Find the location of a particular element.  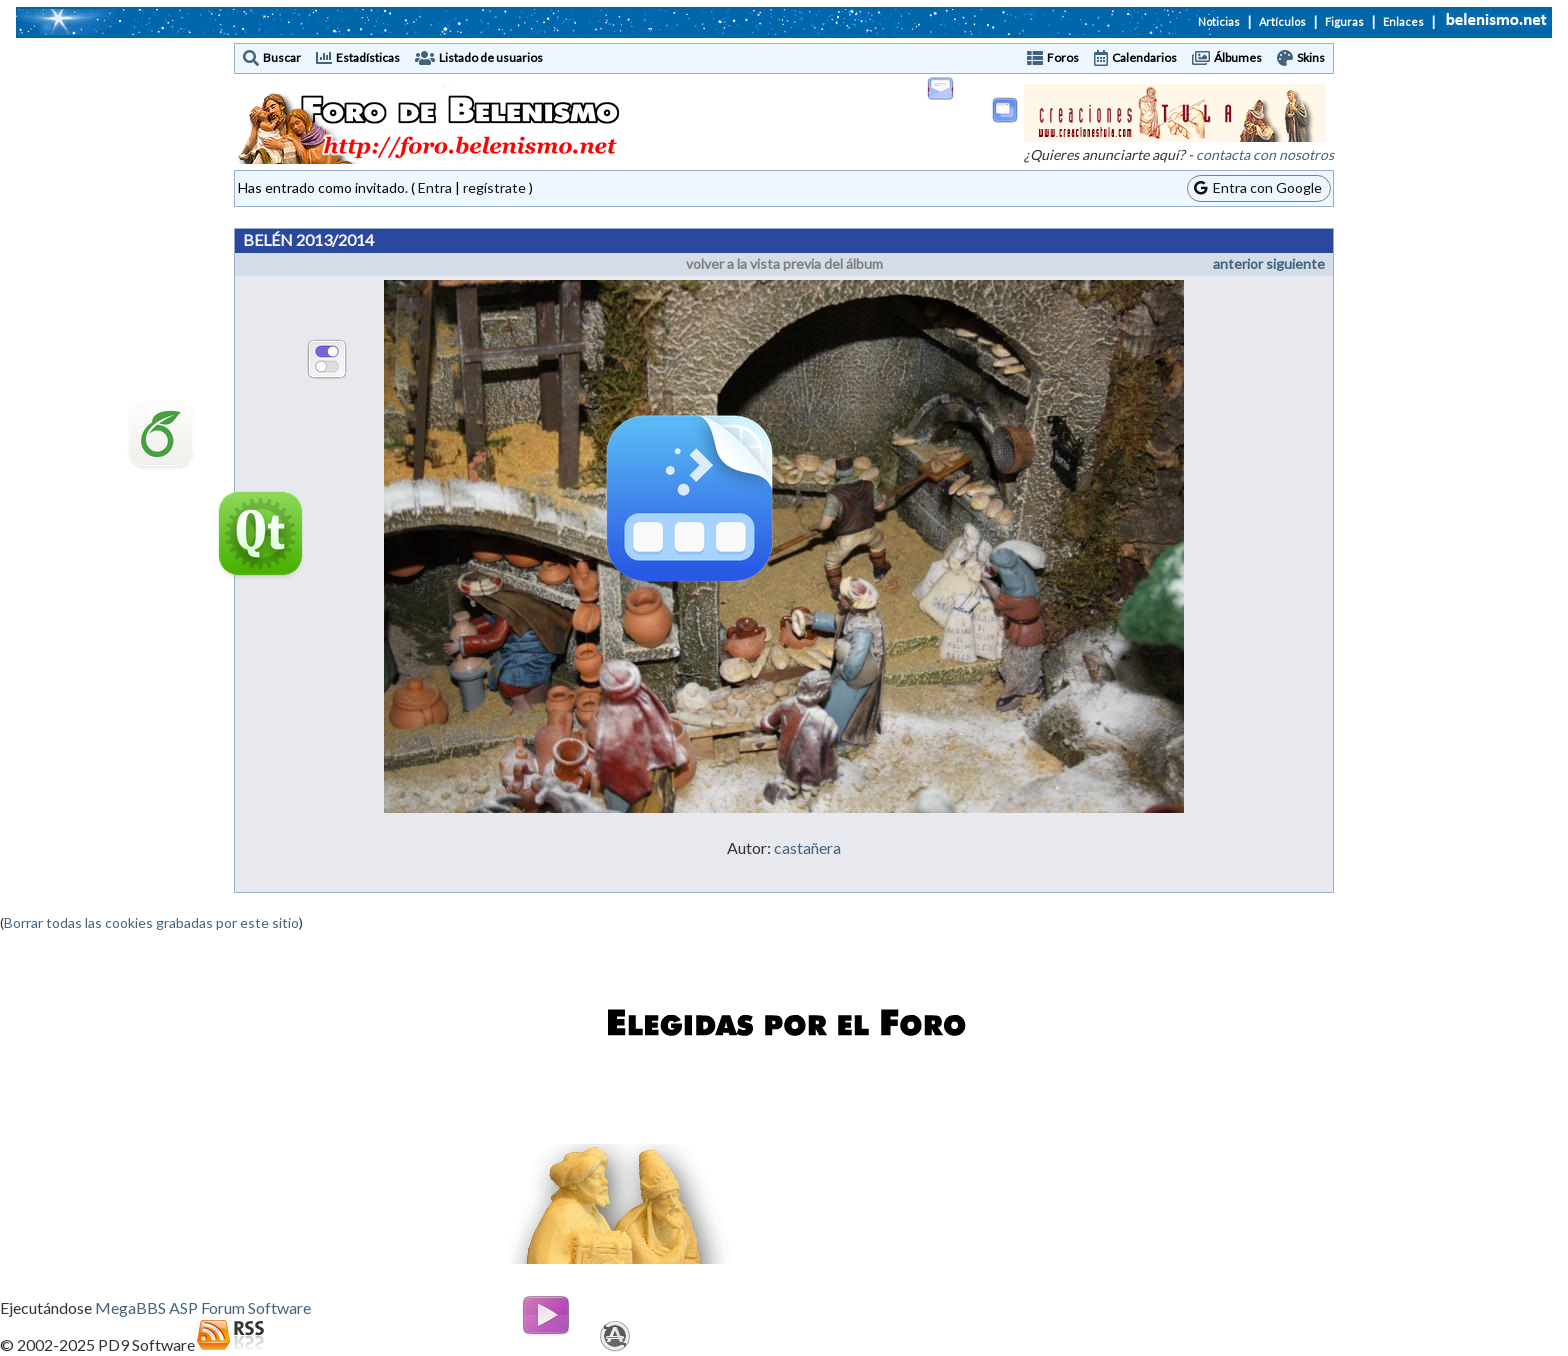

open plasma desktop settings is located at coordinates (689, 498).